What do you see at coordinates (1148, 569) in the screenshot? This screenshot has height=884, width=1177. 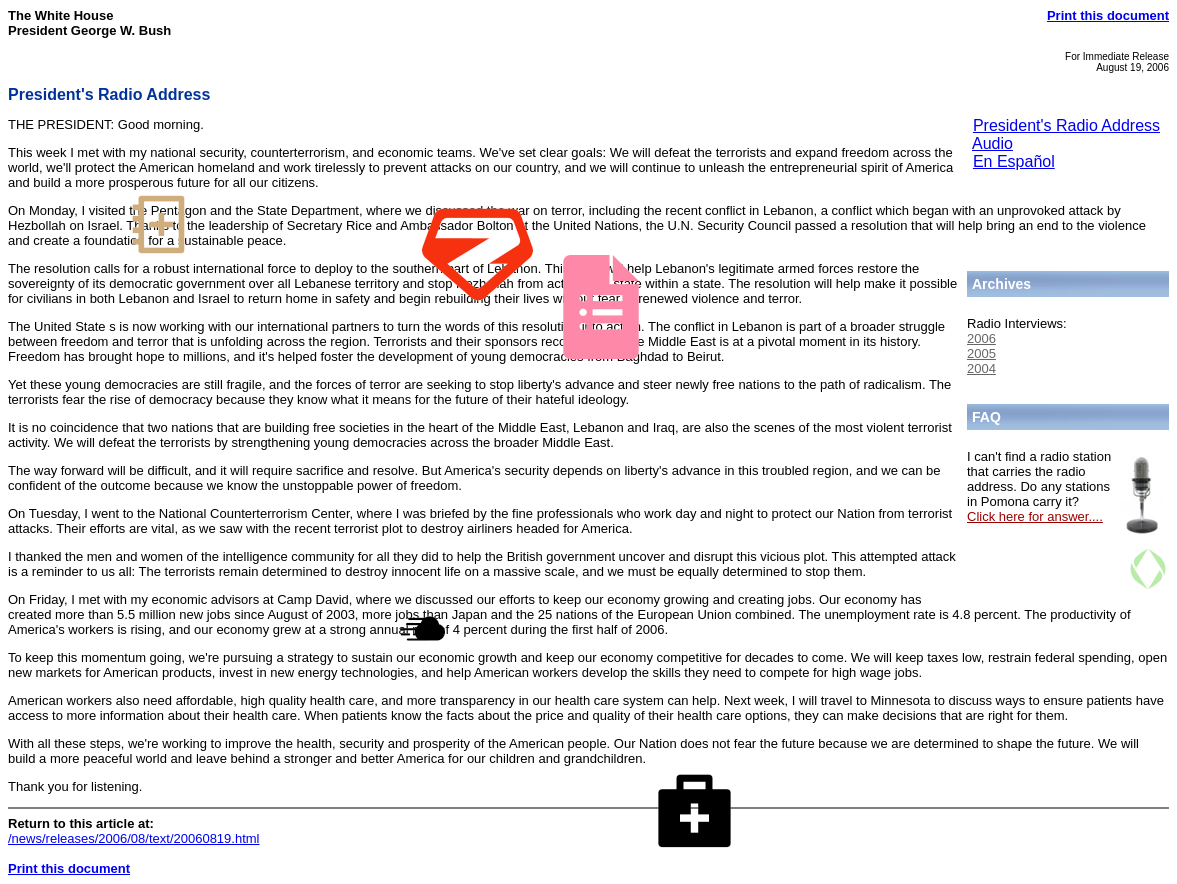 I see `ethereum name service (ENS) logo` at bounding box center [1148, 569].